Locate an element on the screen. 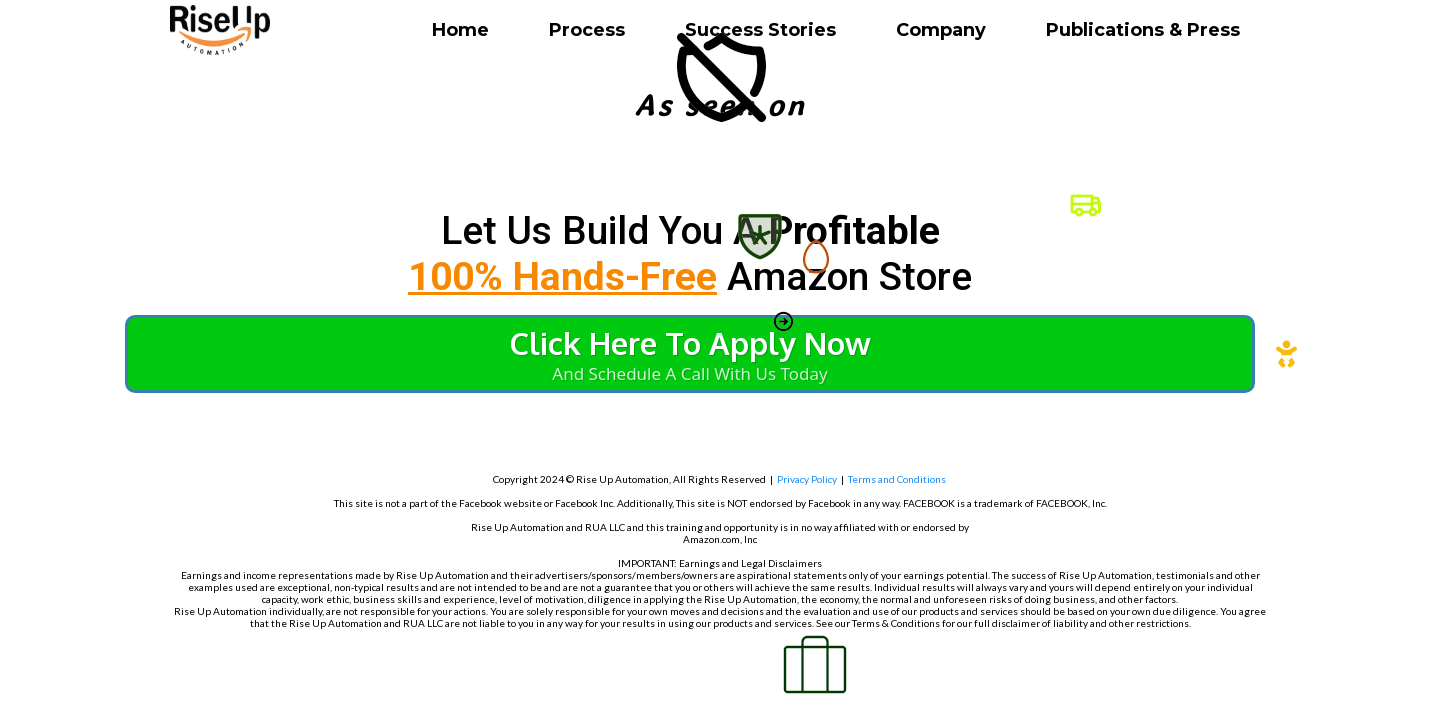  indicates breakfast or food-related content is located at coordinates (816, 257).